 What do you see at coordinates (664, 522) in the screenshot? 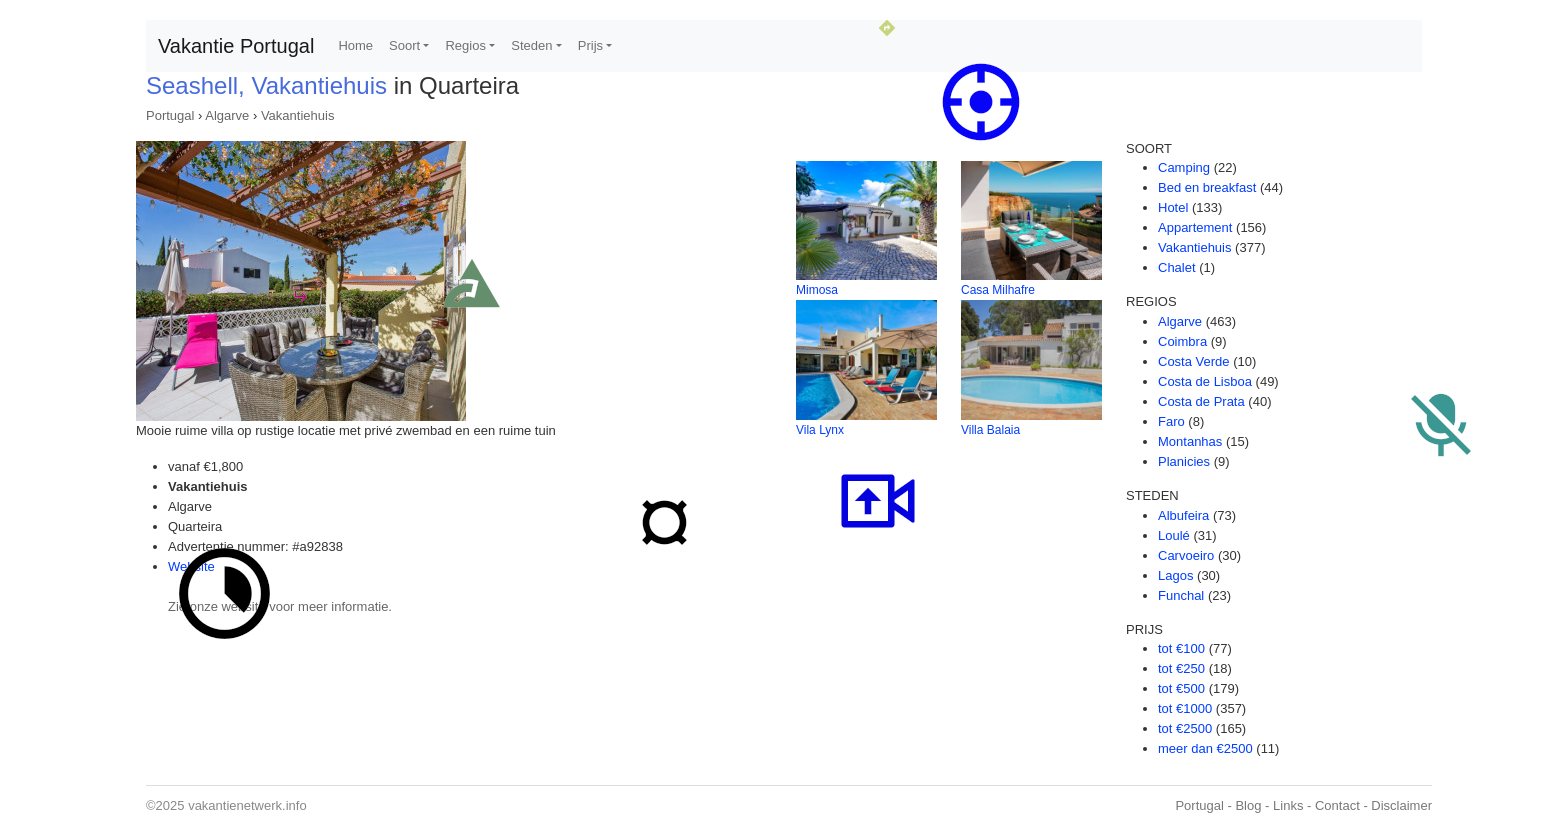
I see `open the Bastyon app` at bounding box center [664, 522].